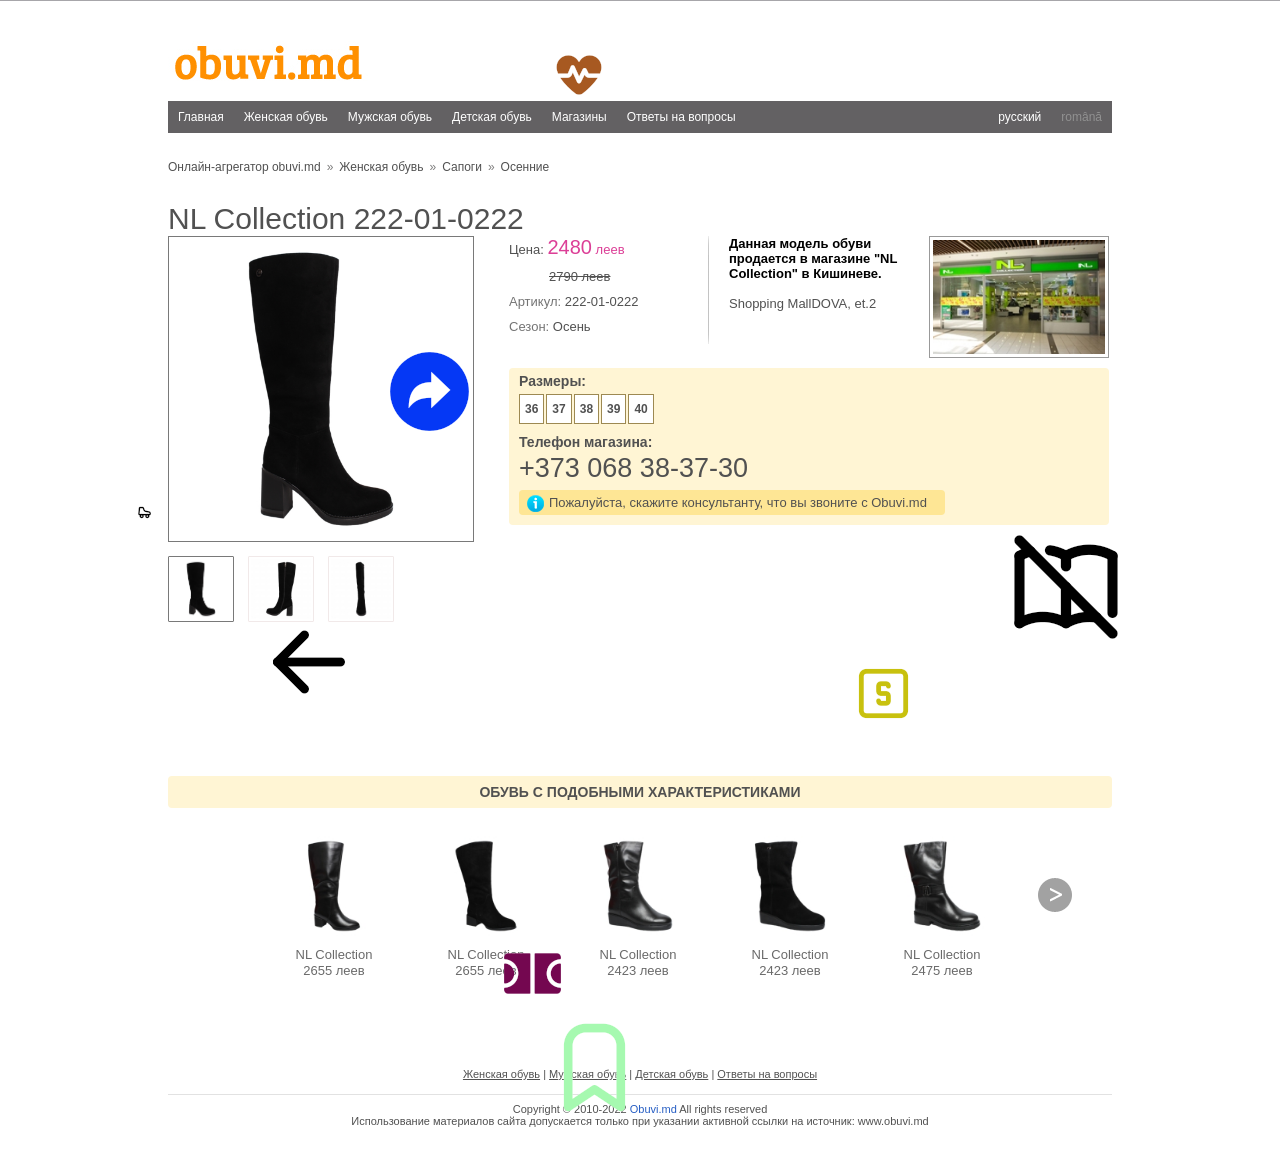 This screenshot has height=1154, width=1280. Describe the element at coordinates (429, 391) in the screenshot. I see `forward or share content` at that location.